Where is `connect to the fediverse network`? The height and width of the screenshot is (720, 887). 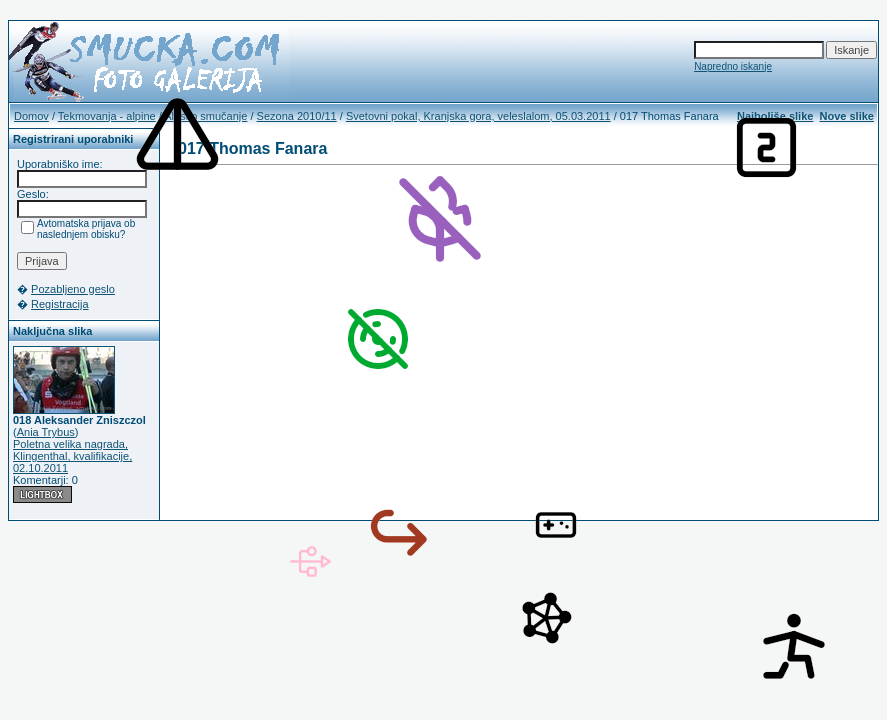 connect to the fediverse network is located at coordinates (546, 618).